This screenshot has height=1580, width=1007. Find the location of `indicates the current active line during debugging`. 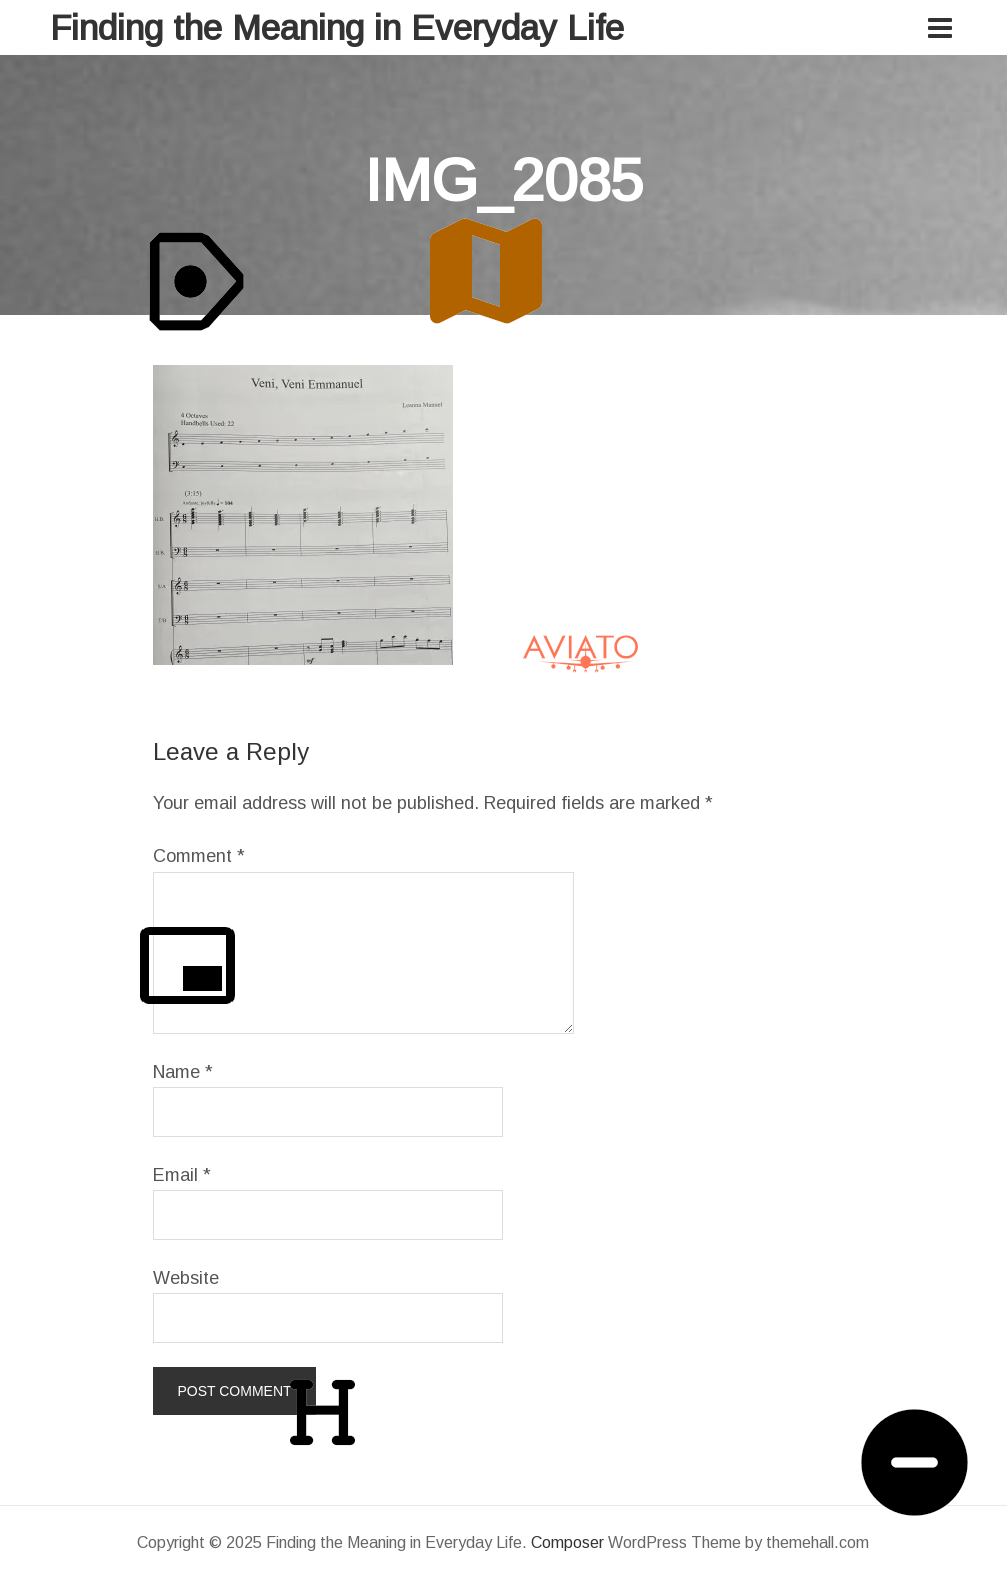

indicates the current active line during debugging is located at coordinates (190, 281).